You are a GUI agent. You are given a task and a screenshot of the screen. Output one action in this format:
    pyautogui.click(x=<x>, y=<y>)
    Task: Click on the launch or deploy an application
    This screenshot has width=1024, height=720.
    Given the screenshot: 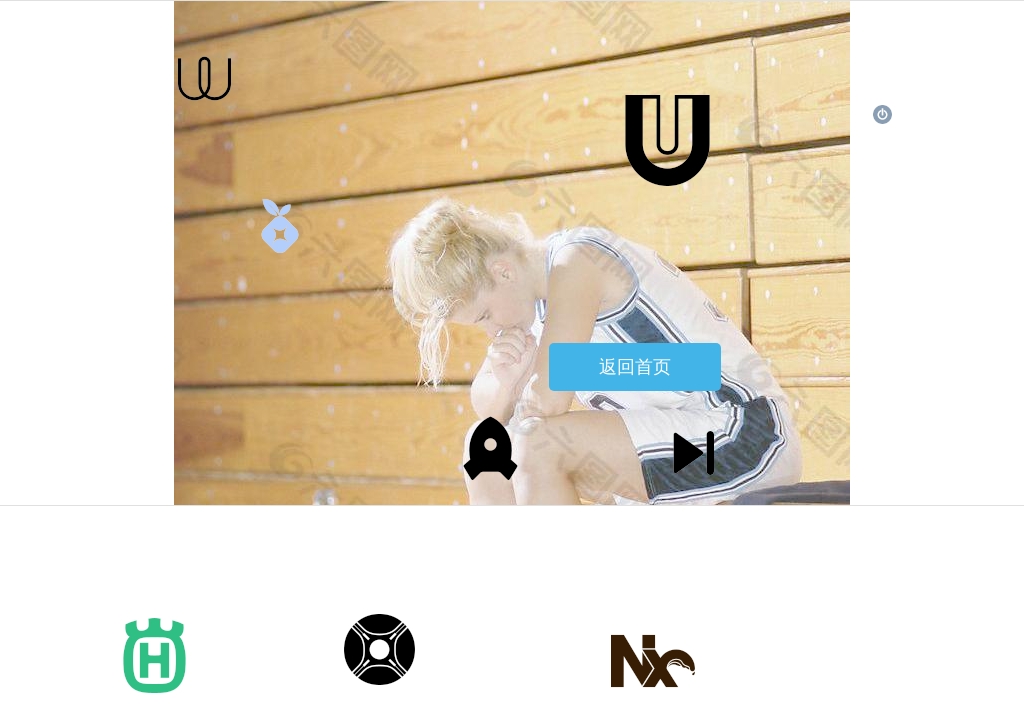 What is the action you would take?
    pyautogui.click(x=490, y=447)
    